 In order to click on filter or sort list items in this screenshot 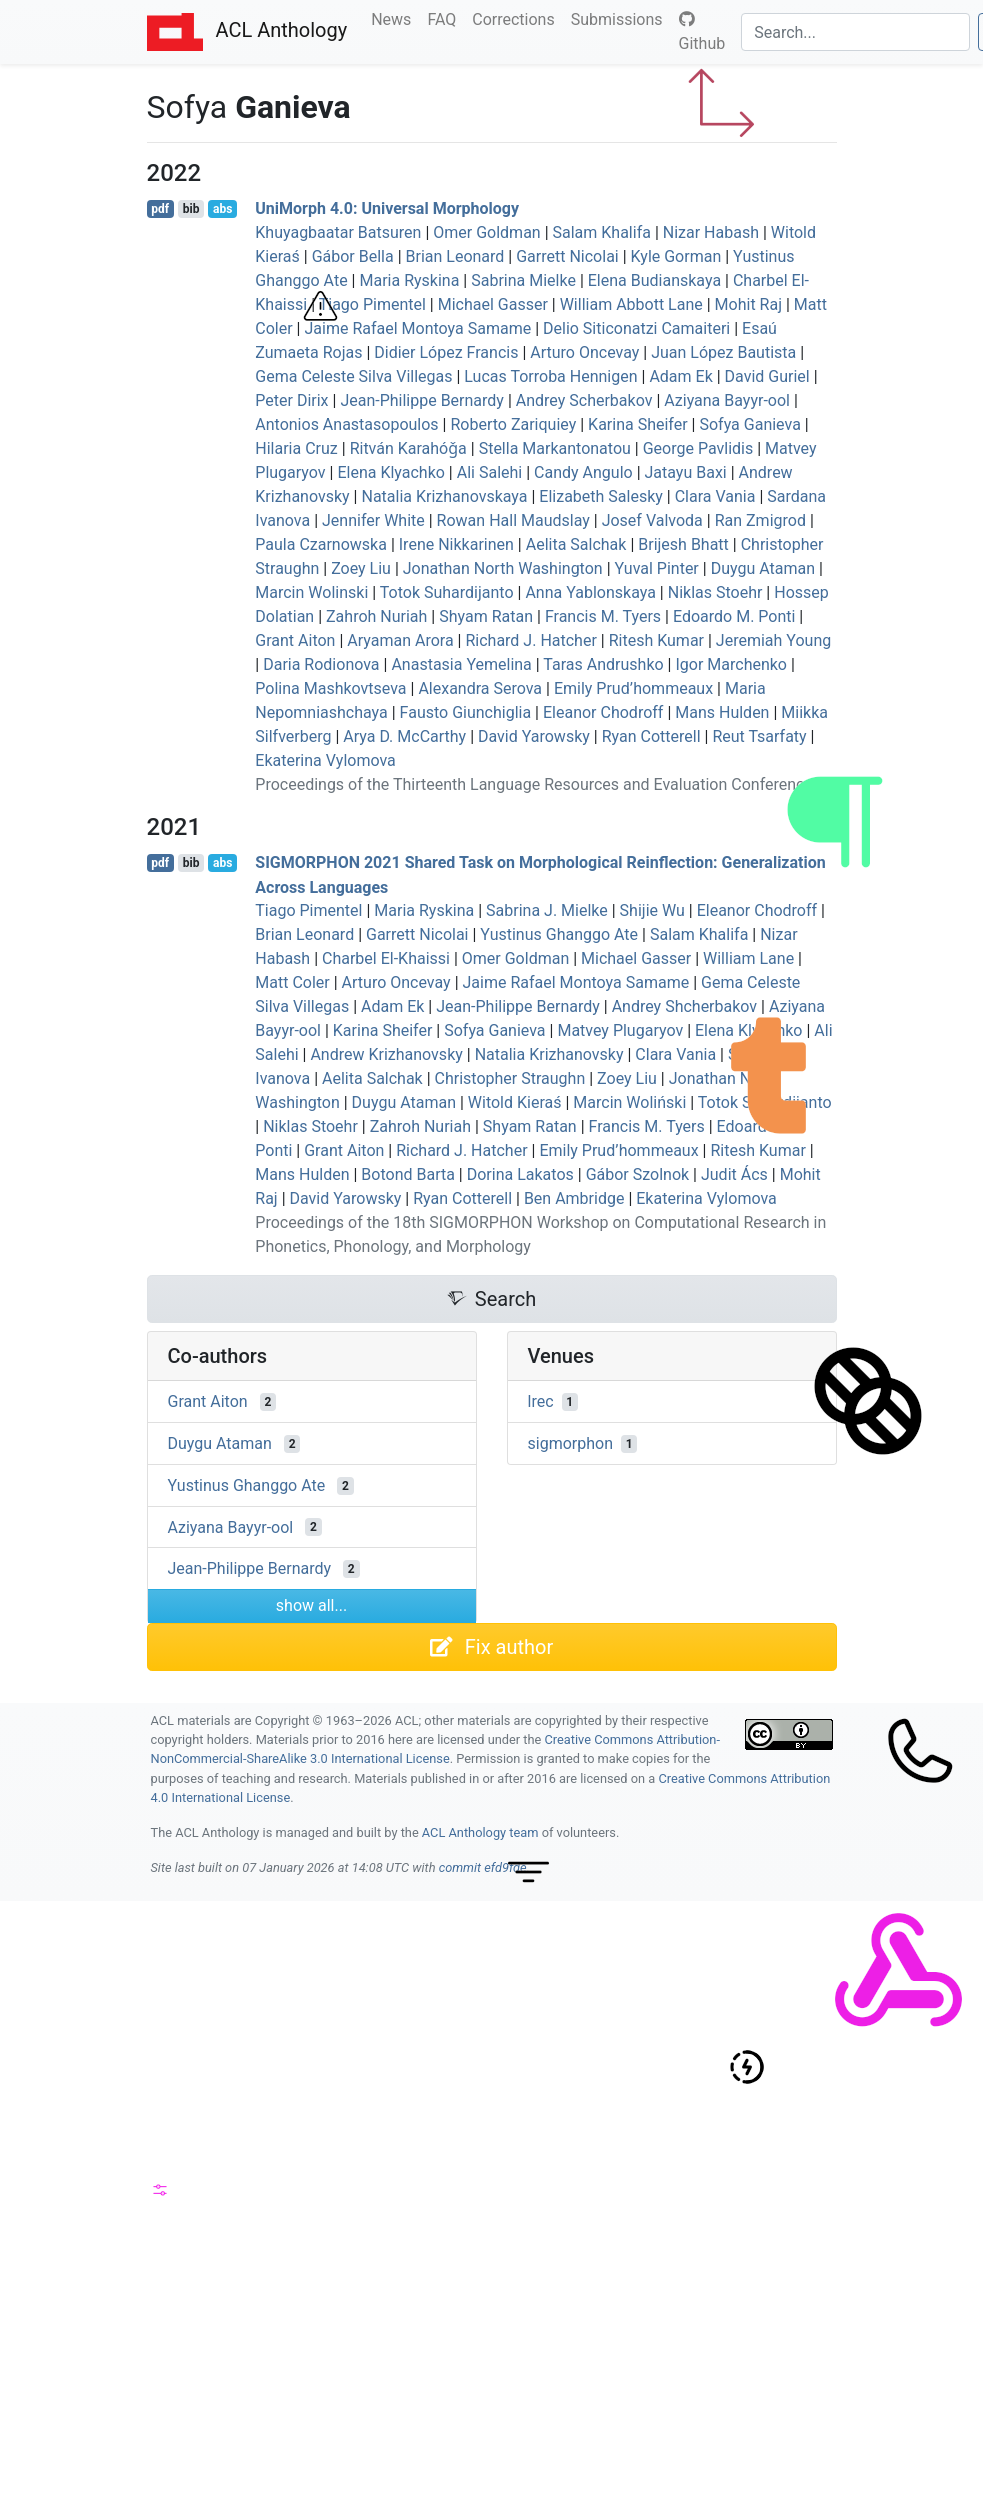, I will do `click(528, 1870)`.